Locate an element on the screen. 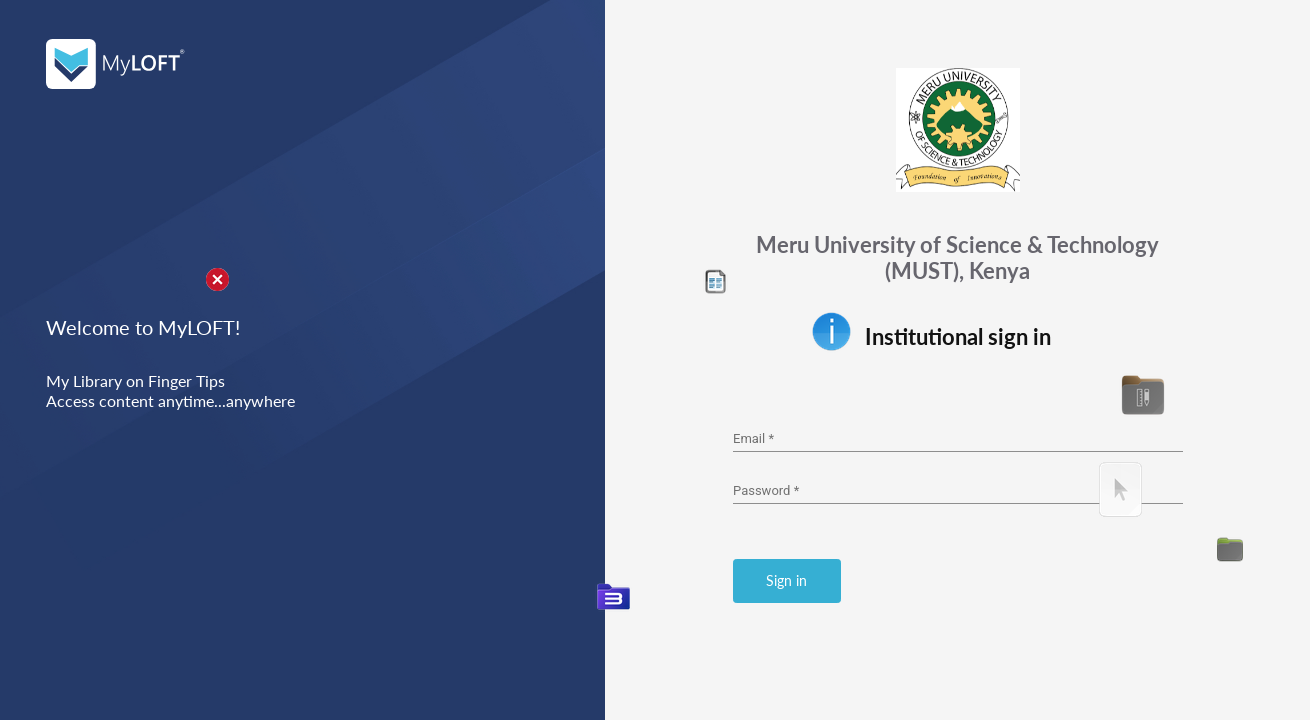  open an opendocument master document file is located at coordinates (715, 281).